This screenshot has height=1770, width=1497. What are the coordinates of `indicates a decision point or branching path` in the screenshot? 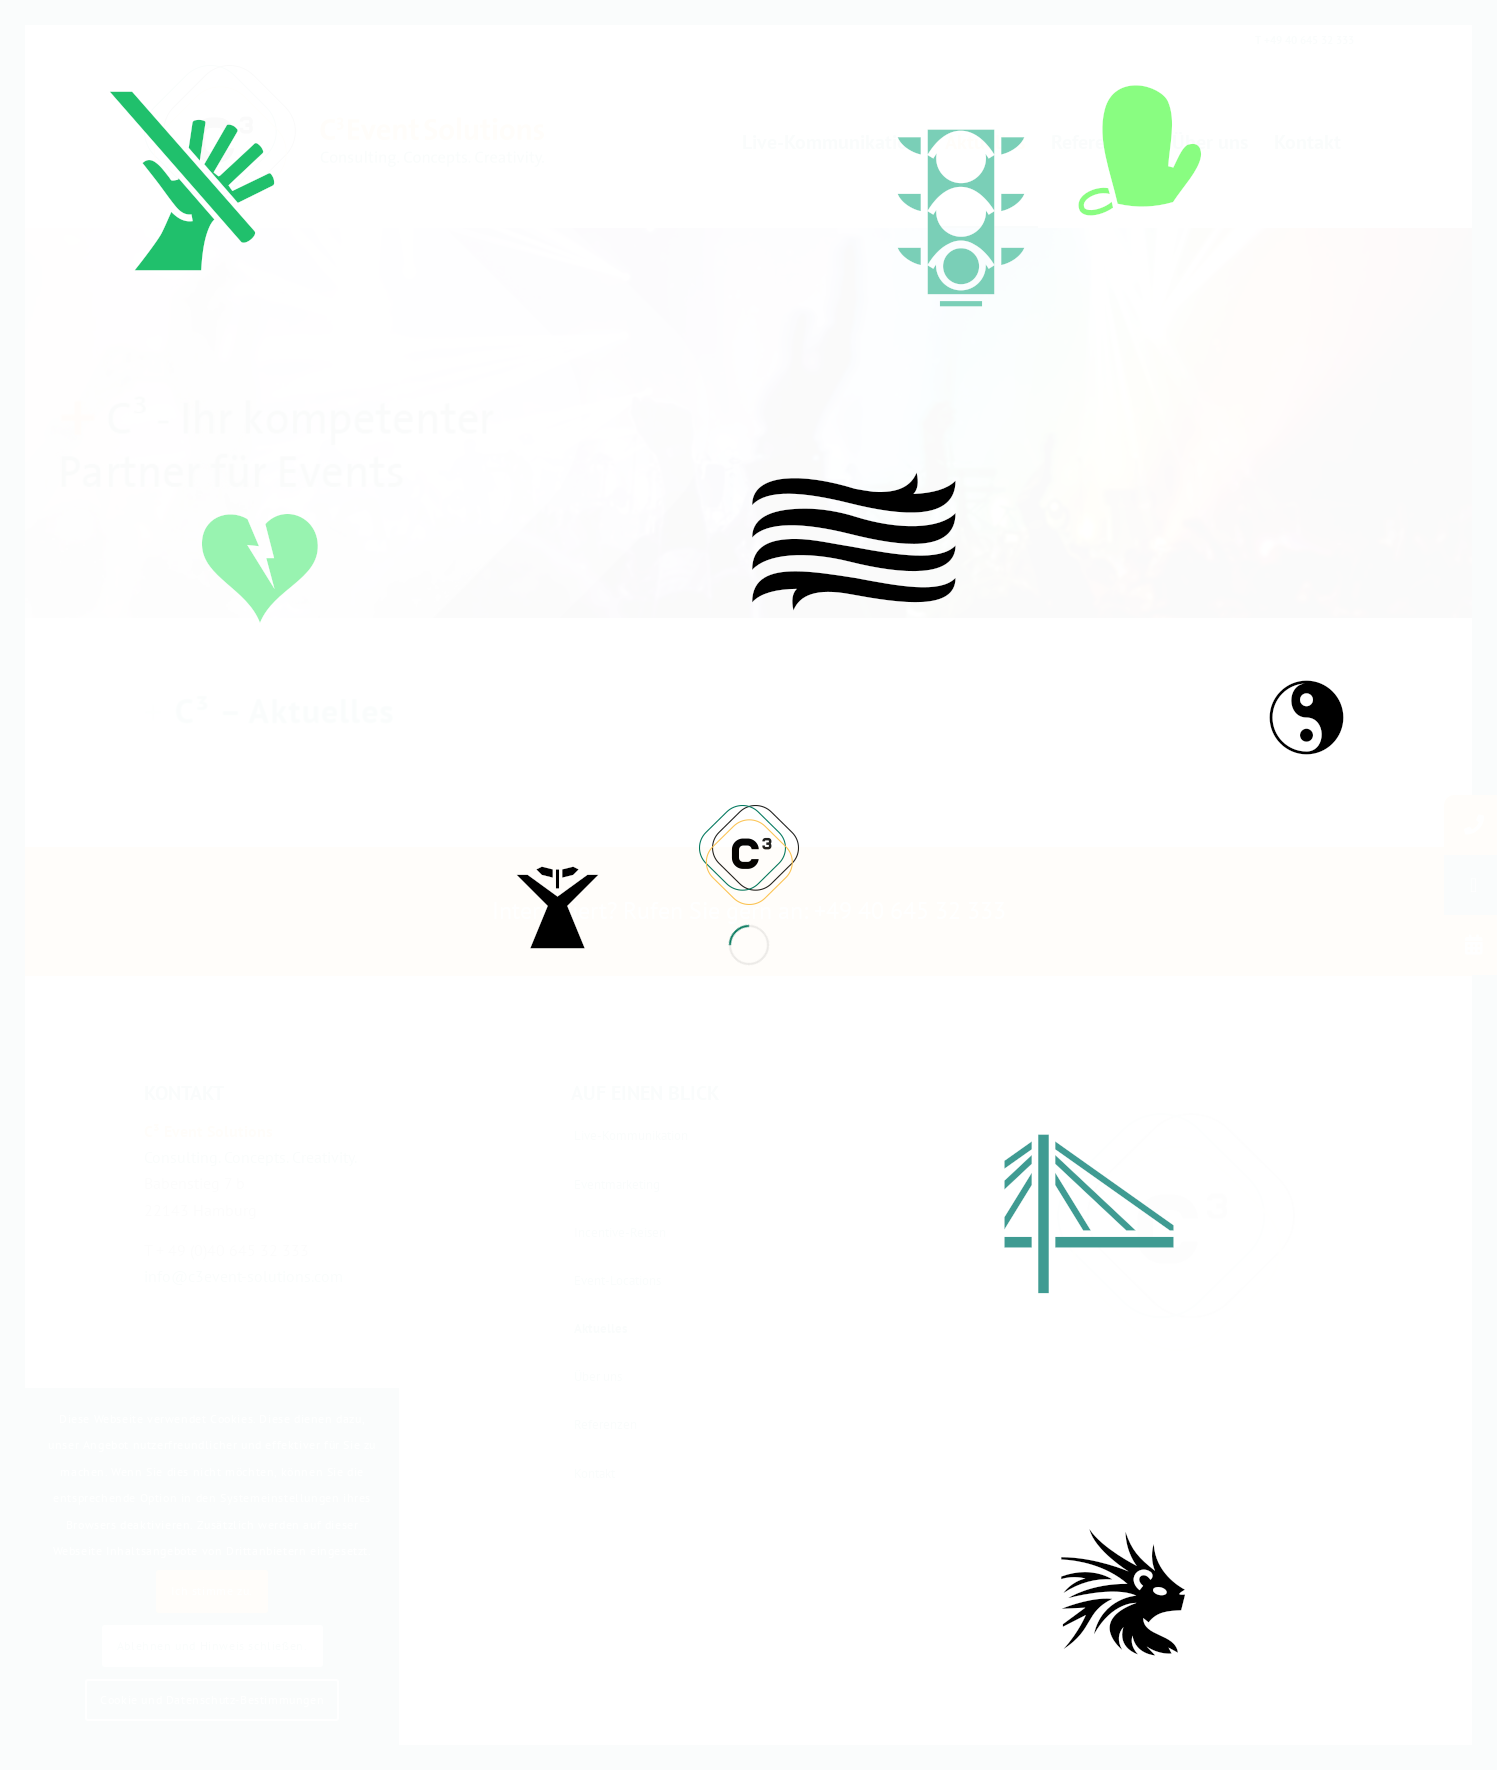 It's located at (557, 907).